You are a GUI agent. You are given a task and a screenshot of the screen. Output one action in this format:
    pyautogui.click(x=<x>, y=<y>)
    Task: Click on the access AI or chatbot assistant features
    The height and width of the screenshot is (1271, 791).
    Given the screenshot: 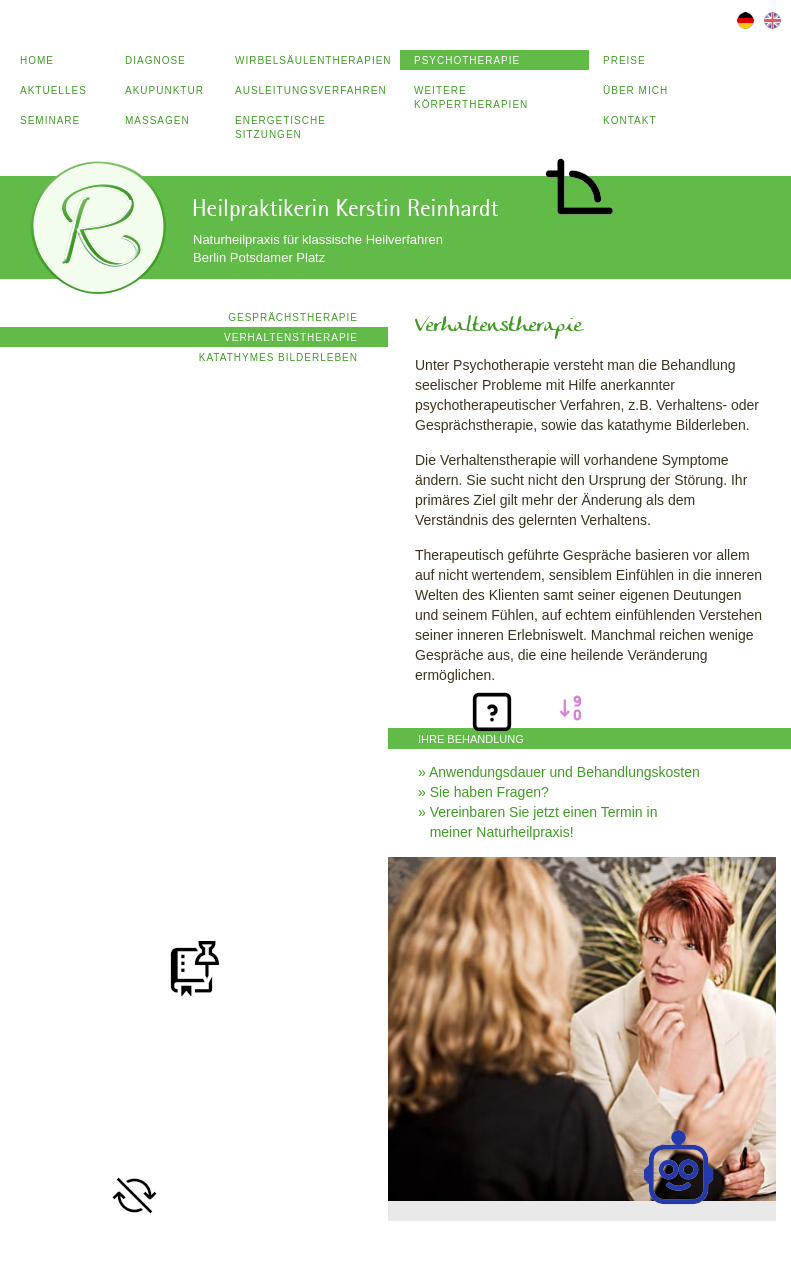 What is the action you would take?
    pyautogui.click(x=678, y=1169)
    